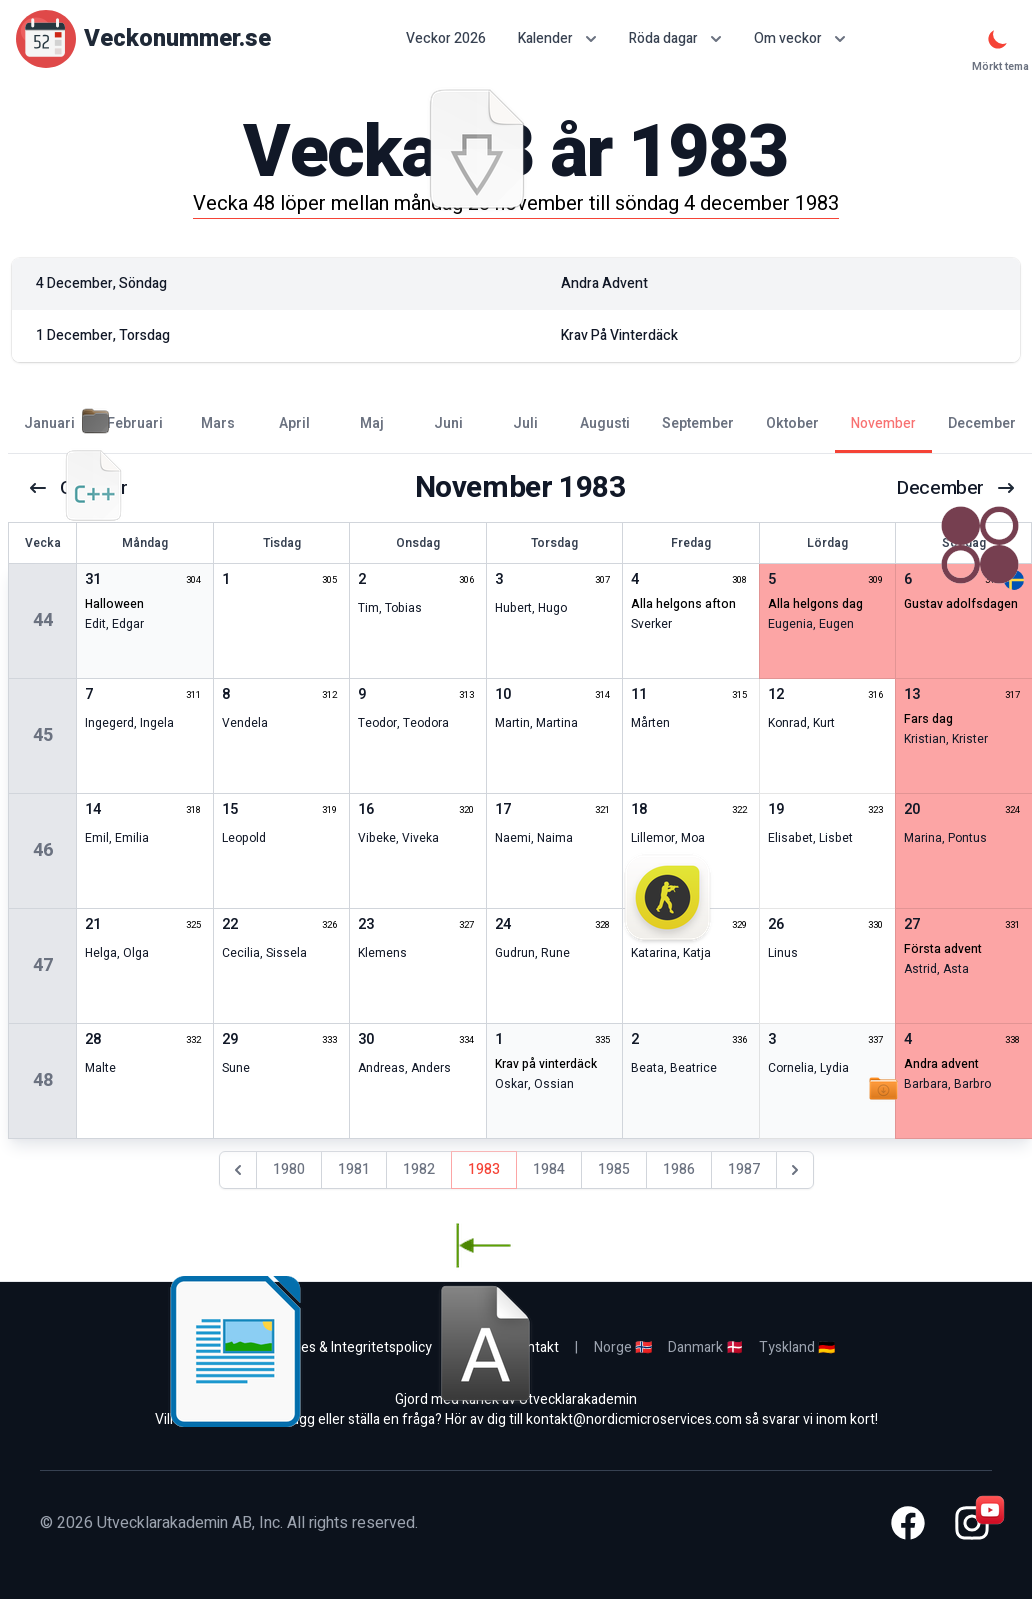 The height and width of the screenshot is (1599, 1032). I want to click on launch counter-strike: condition zero, so click(667, 897).